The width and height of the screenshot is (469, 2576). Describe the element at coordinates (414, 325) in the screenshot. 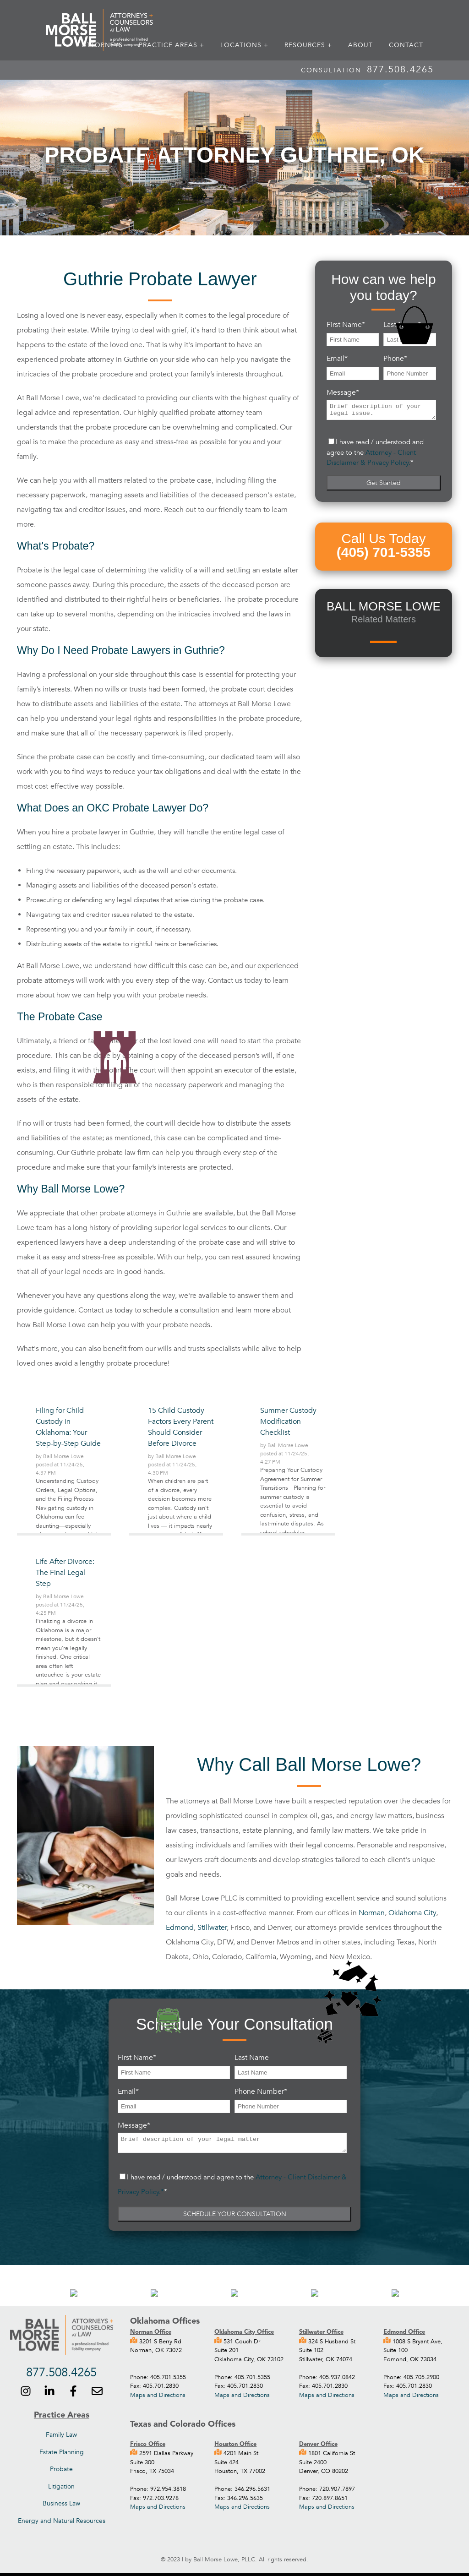

I see `access beach or vacation-related items` at that location.